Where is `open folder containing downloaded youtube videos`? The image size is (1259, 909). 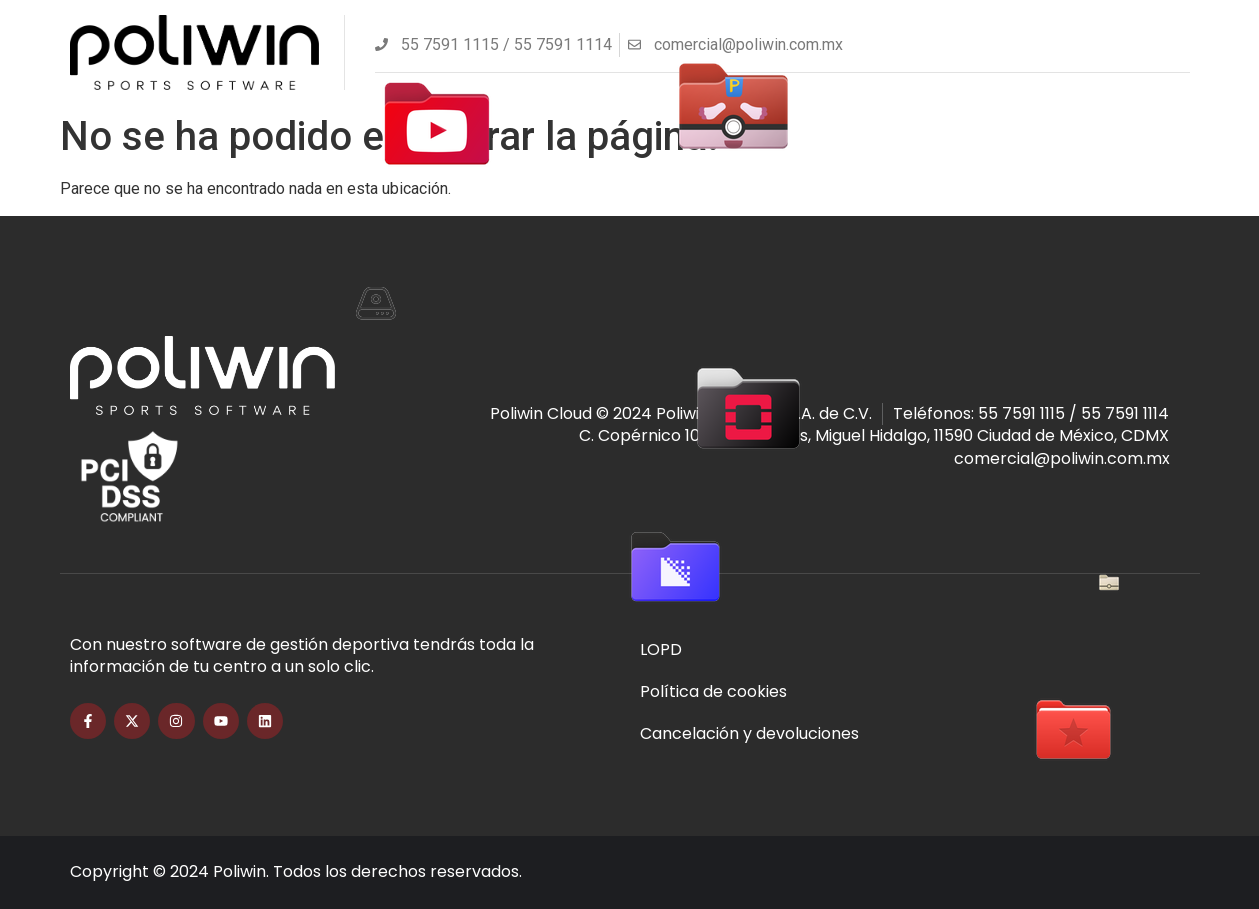
open folder containing downloaded youtube videos is located at coordinates (436, 126).